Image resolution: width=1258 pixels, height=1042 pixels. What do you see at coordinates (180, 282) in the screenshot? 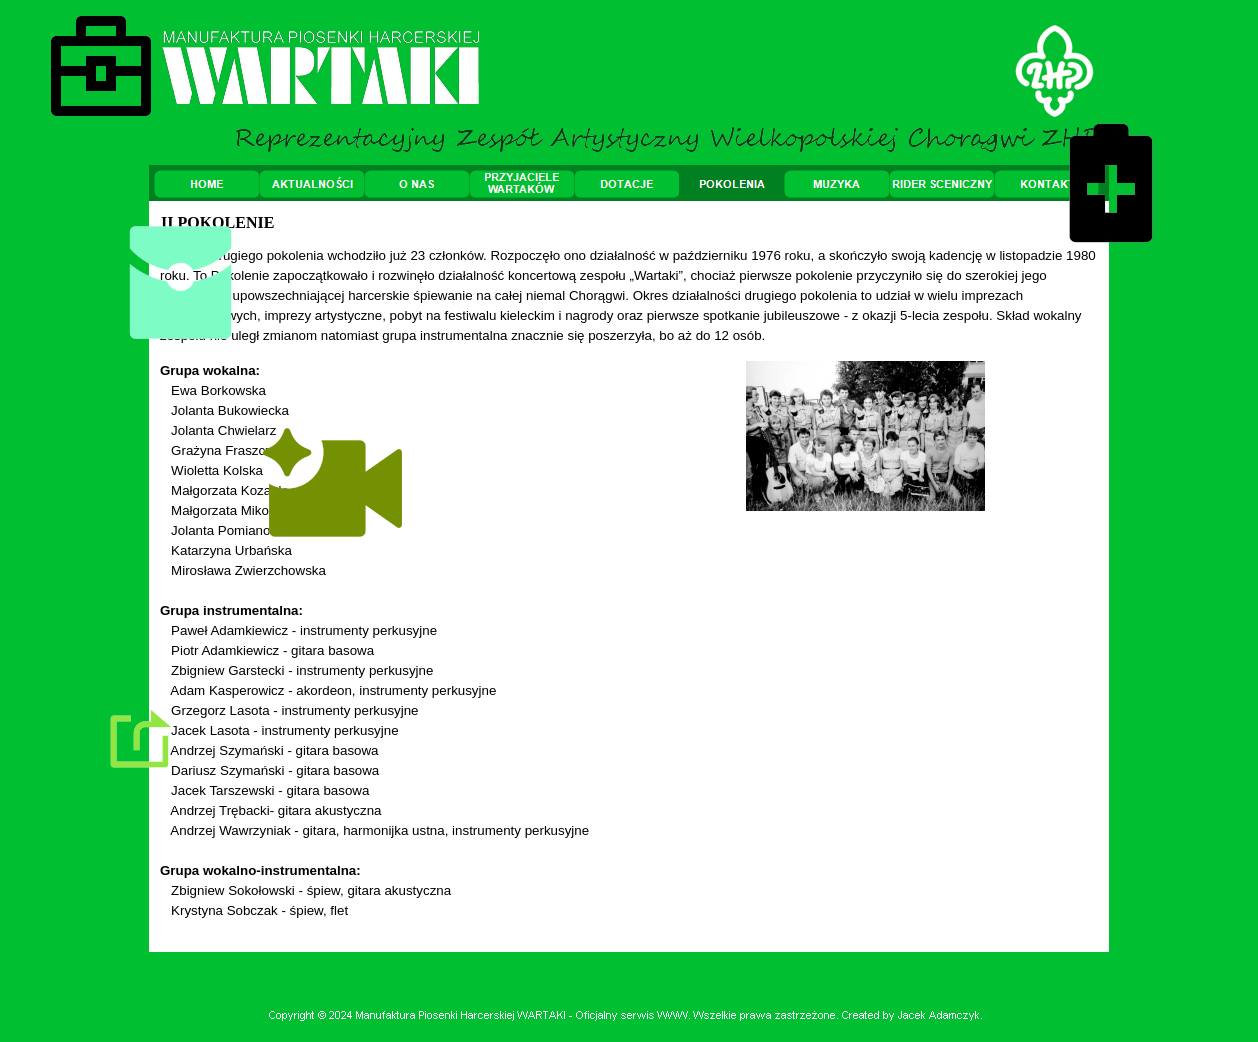
I see `send a red packet or digital gift money` at bounding box center [180, 282].